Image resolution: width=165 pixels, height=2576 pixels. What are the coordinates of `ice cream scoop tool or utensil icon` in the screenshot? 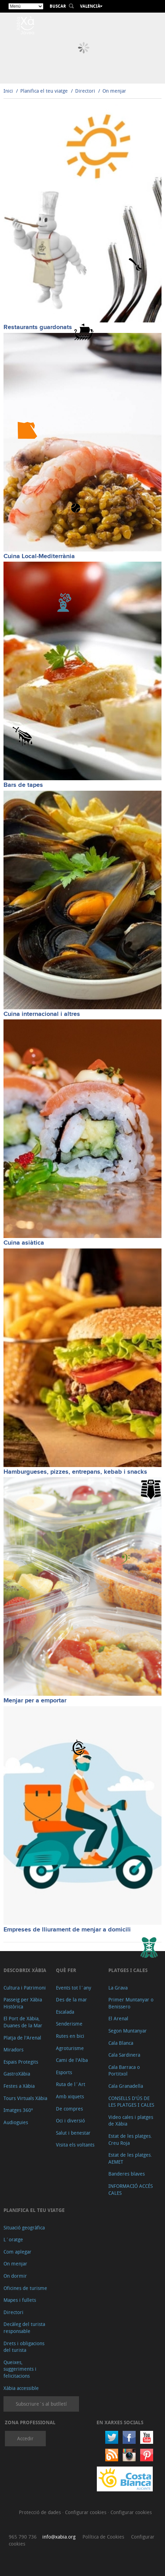 It's located at (135, 264).